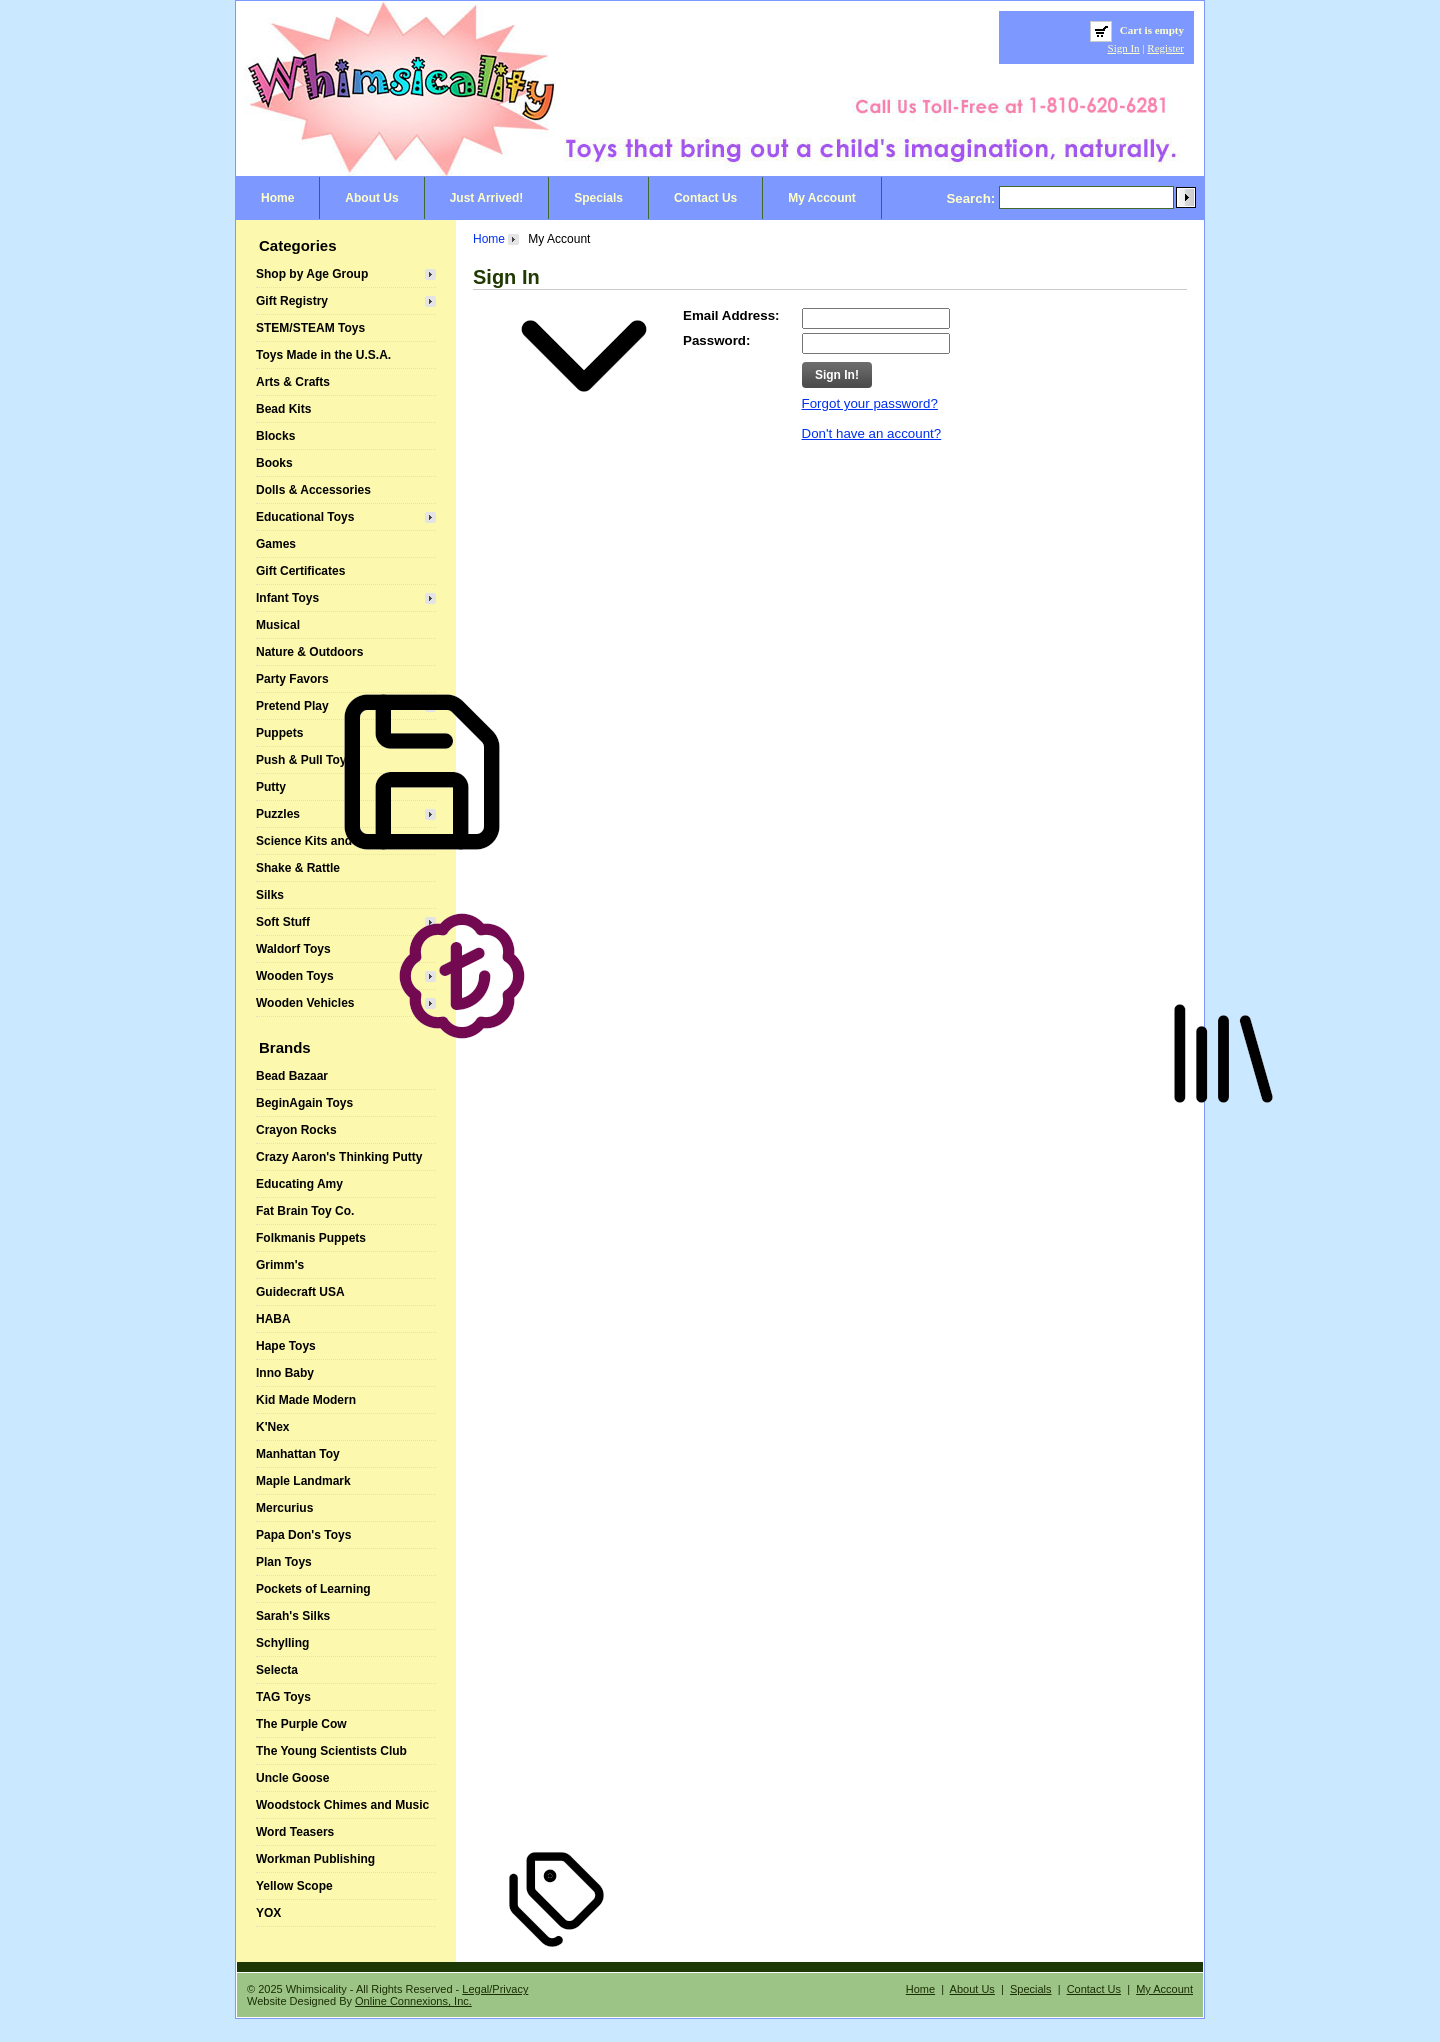 This screenshot has height=2042, width=1440. I want to click on manage tags or labels, so click(556, 1899).